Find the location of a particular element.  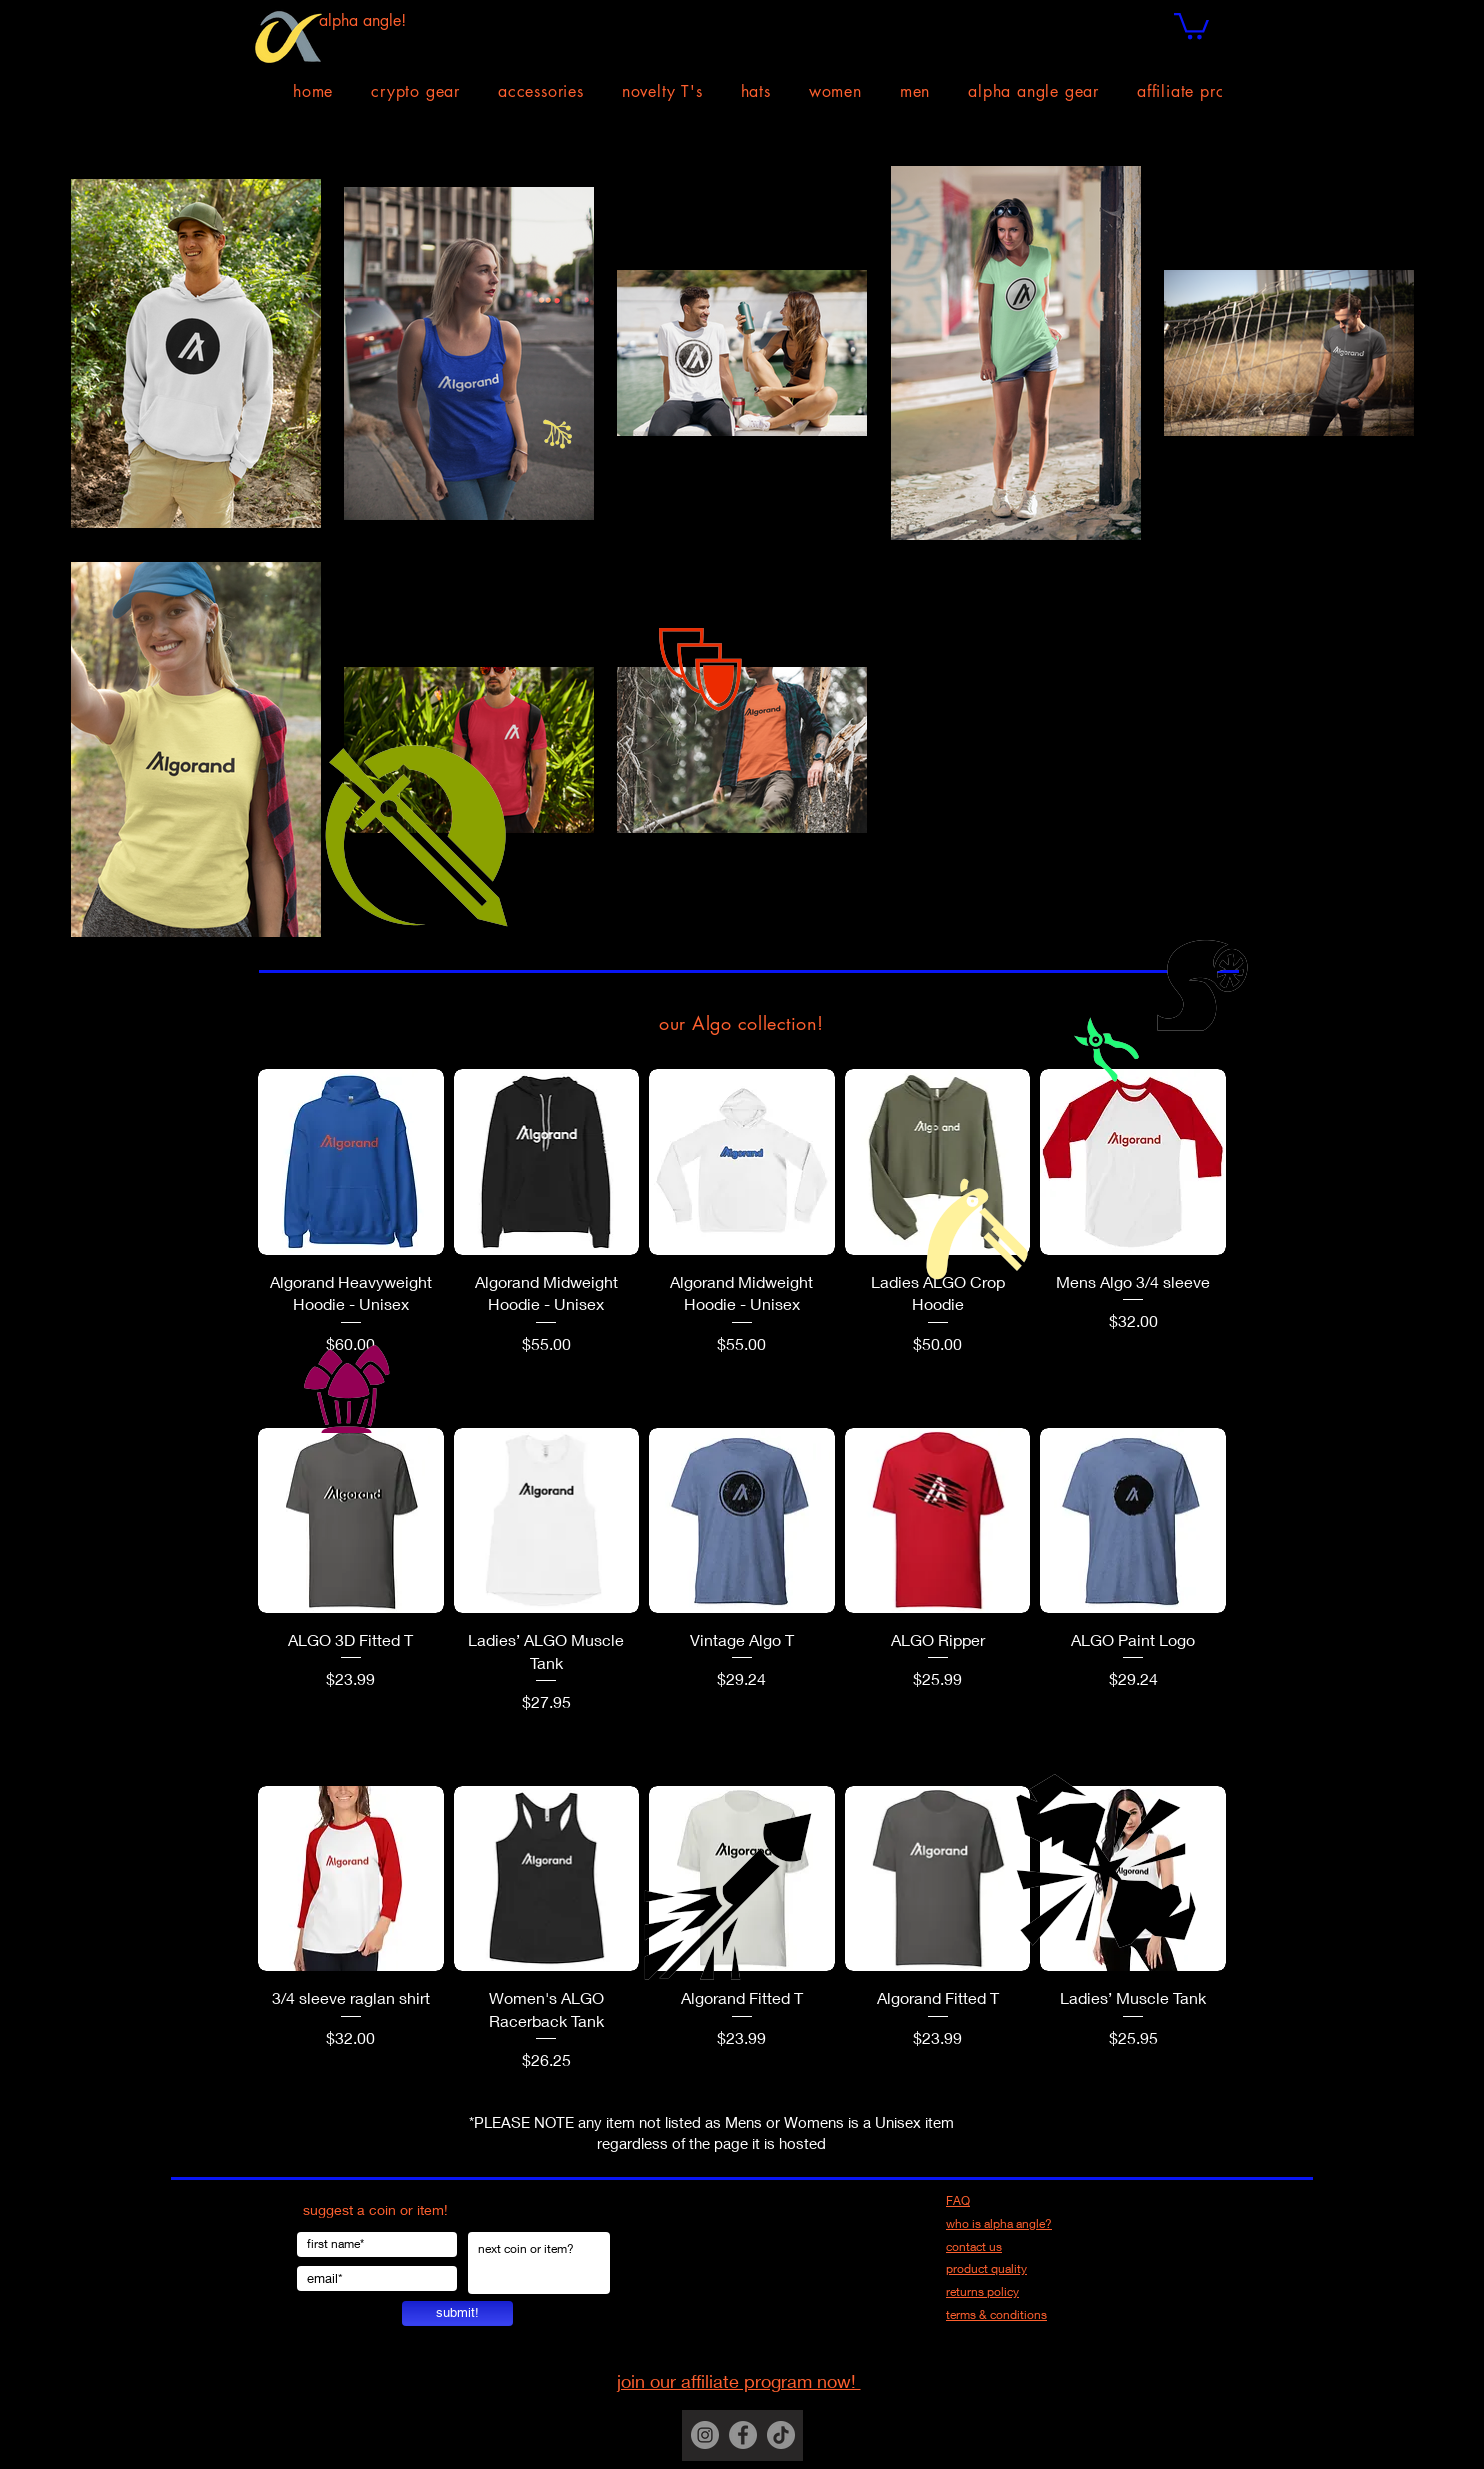

view protection history or past defenses is located at coordinates (700, 669).